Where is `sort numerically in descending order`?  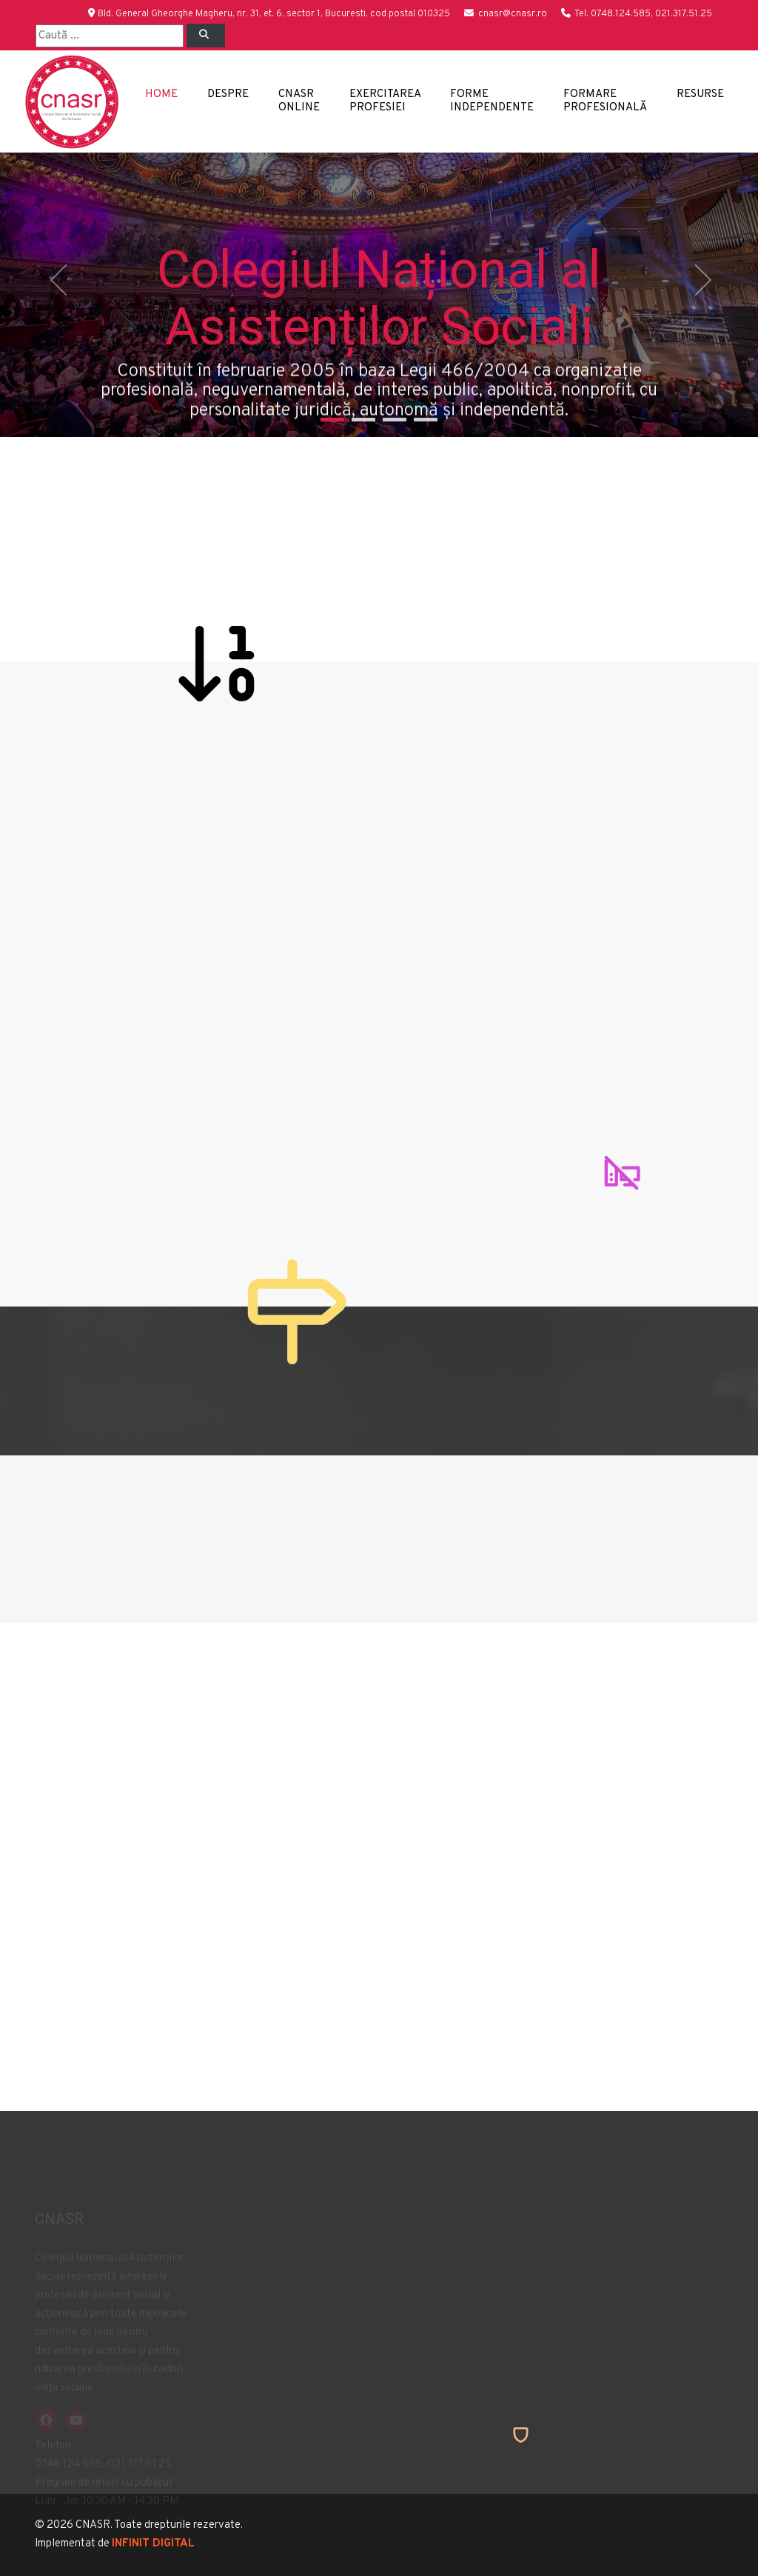
sort numerically in descending order is located at coordinates (221, 664).